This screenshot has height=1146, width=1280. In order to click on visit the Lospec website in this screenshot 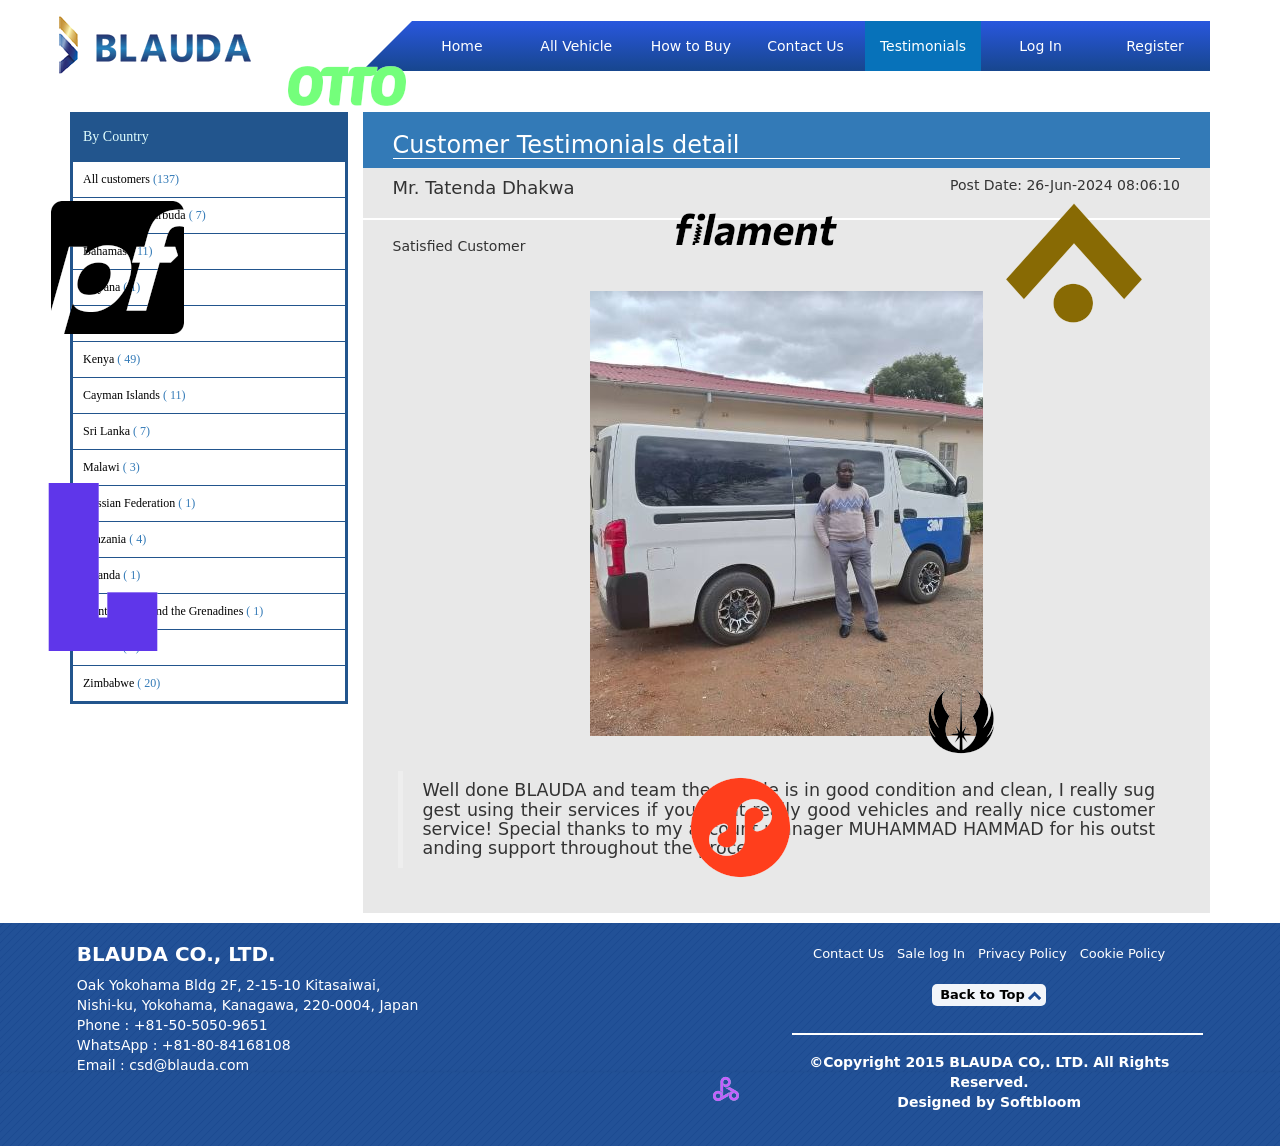, I will do `click(103, 567)`.